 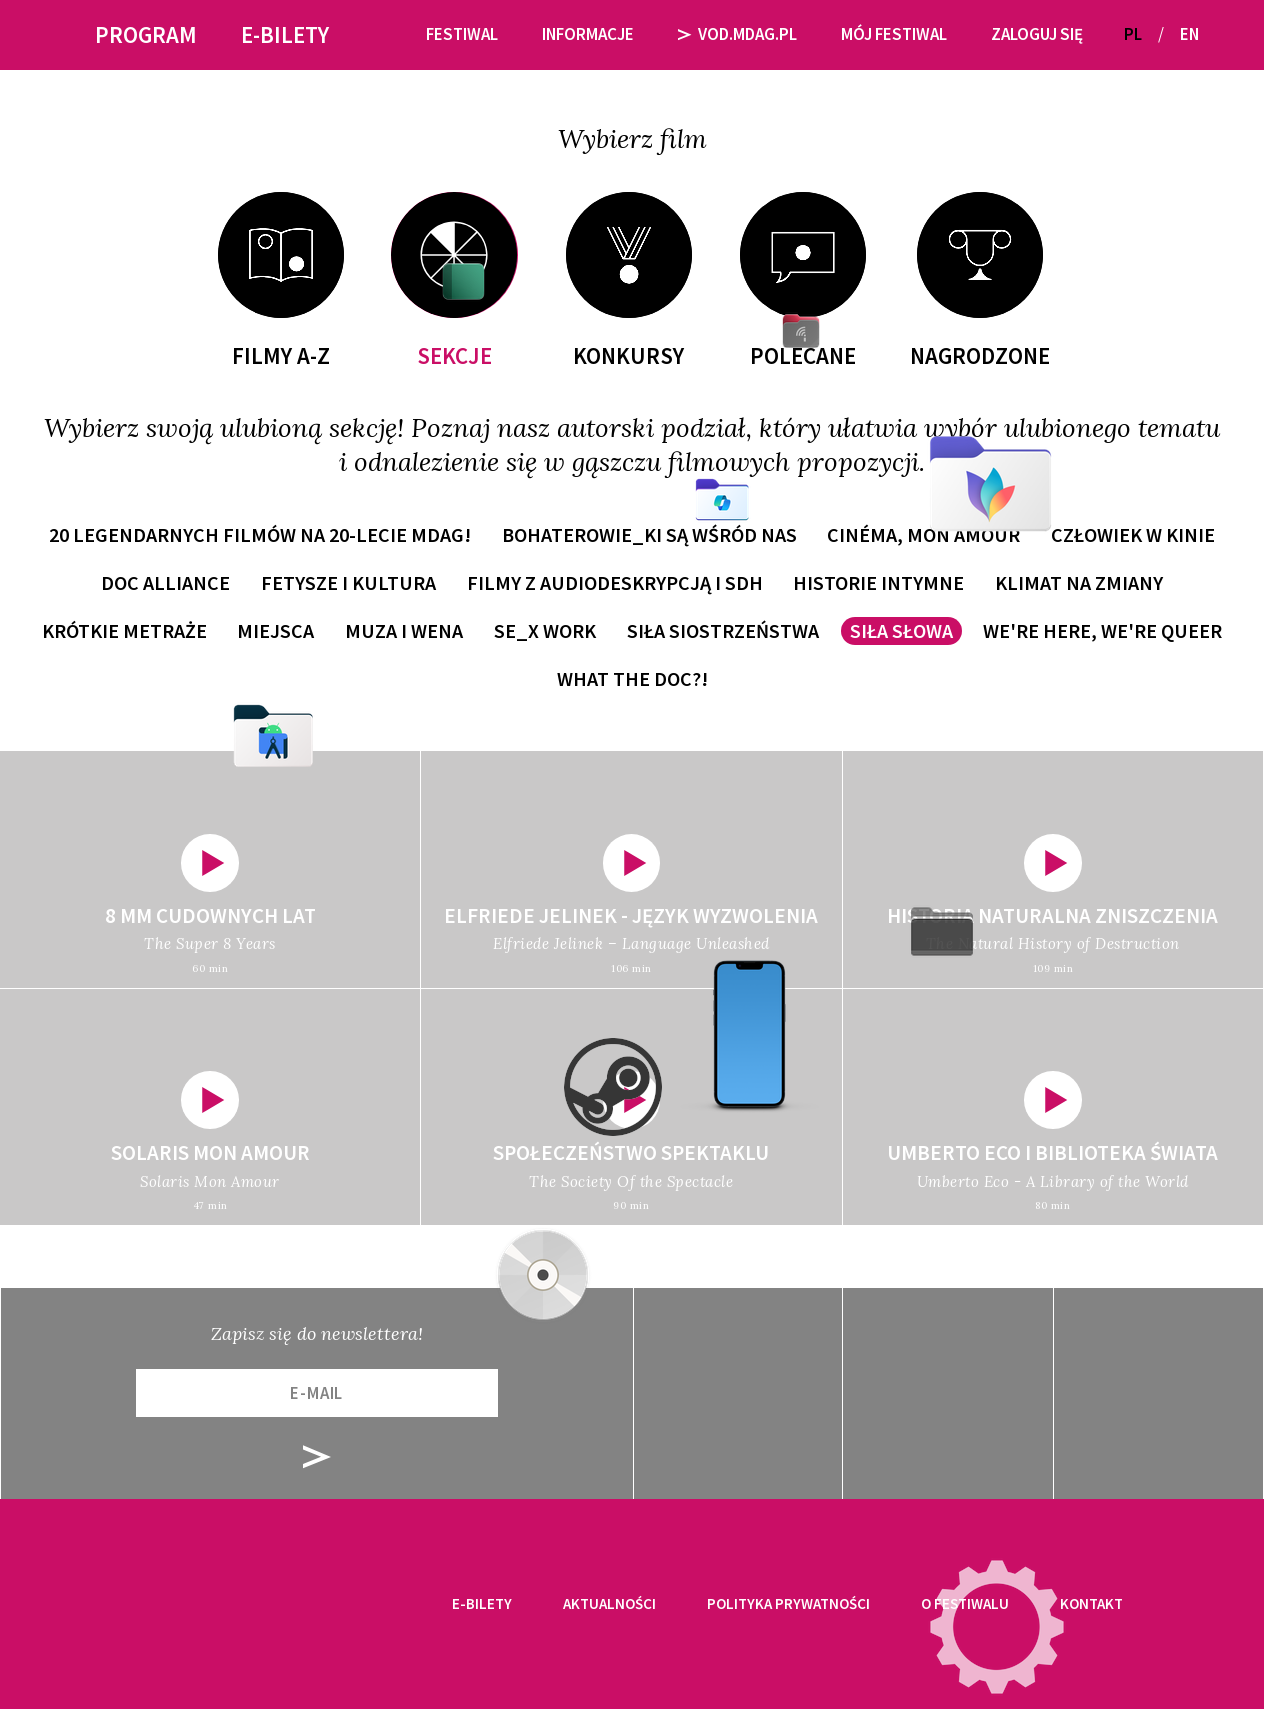 What do you see at coordinates (990, 487) in the screenshot?
I see `open mindnode documents folder` at bounding box center [990, 487].